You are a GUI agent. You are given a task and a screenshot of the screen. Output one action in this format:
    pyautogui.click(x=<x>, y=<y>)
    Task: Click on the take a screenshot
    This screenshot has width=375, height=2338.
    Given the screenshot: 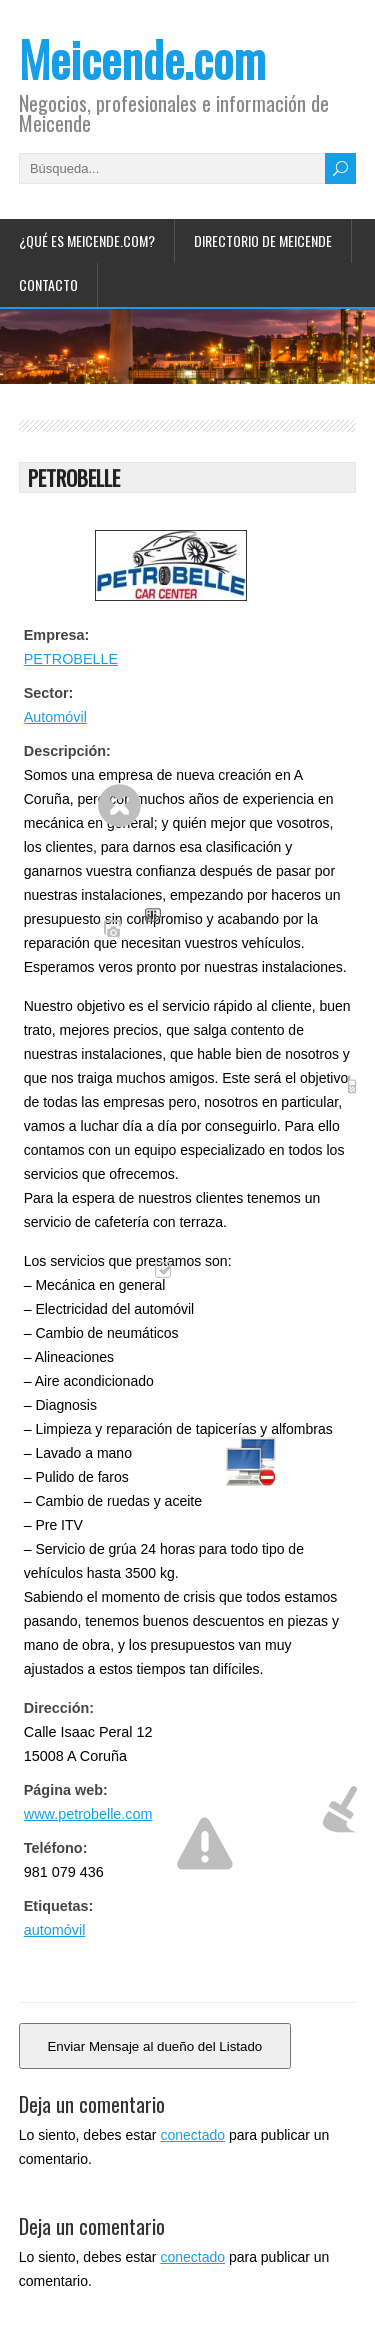 What is the action you would take?
    pyautogui.click(x=112, y=928)
    